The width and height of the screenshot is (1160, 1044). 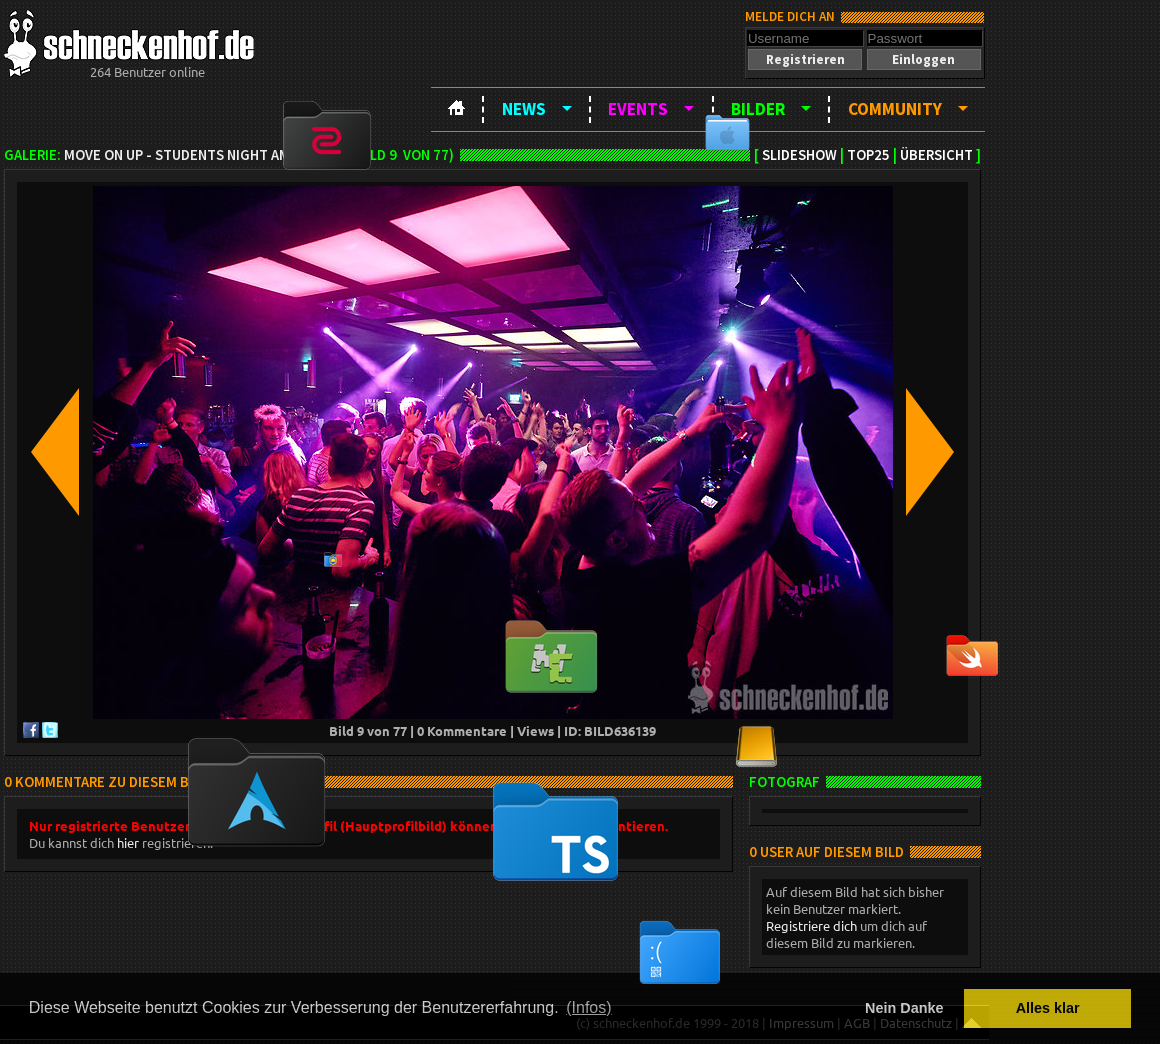 I want to click on folder containing system crash logs or error reports, so click(x=679, y=954).